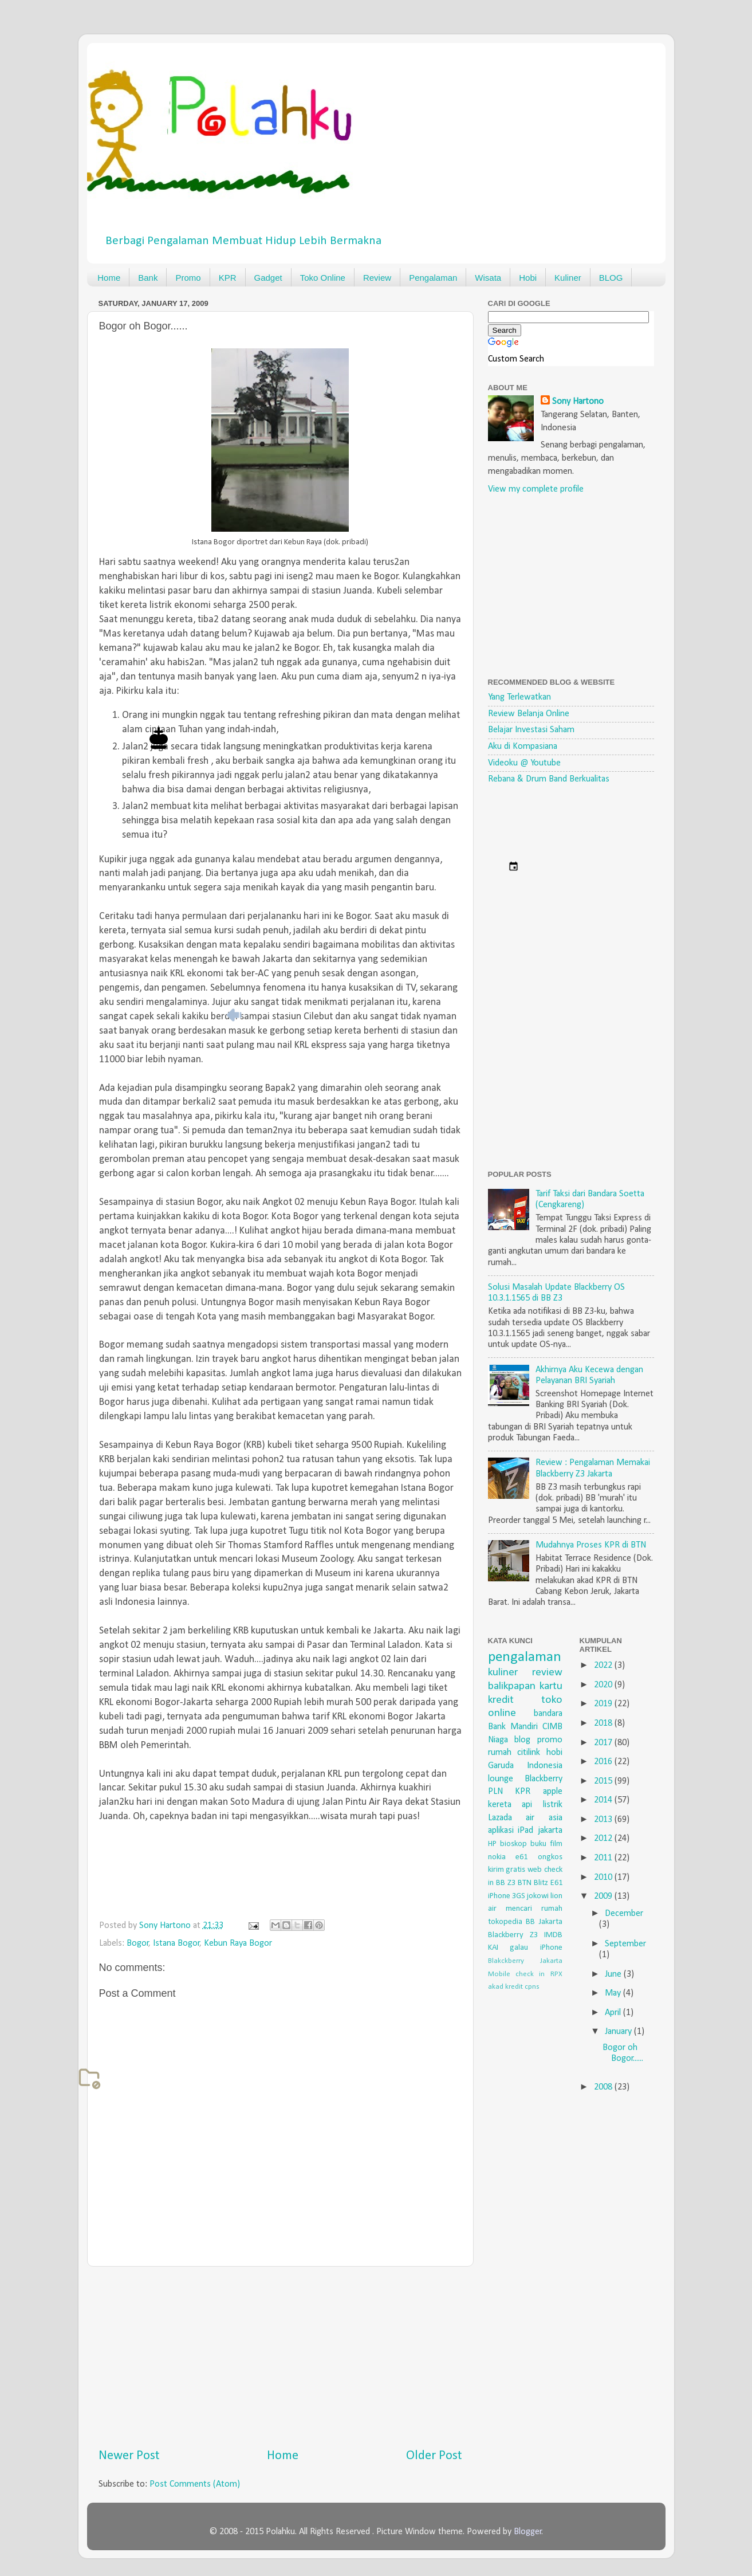 The image size is (752, 2576). Describe the element at coordinates (89, 2078) in the screenshot. I see `cancel folder upload or creation` at that location.